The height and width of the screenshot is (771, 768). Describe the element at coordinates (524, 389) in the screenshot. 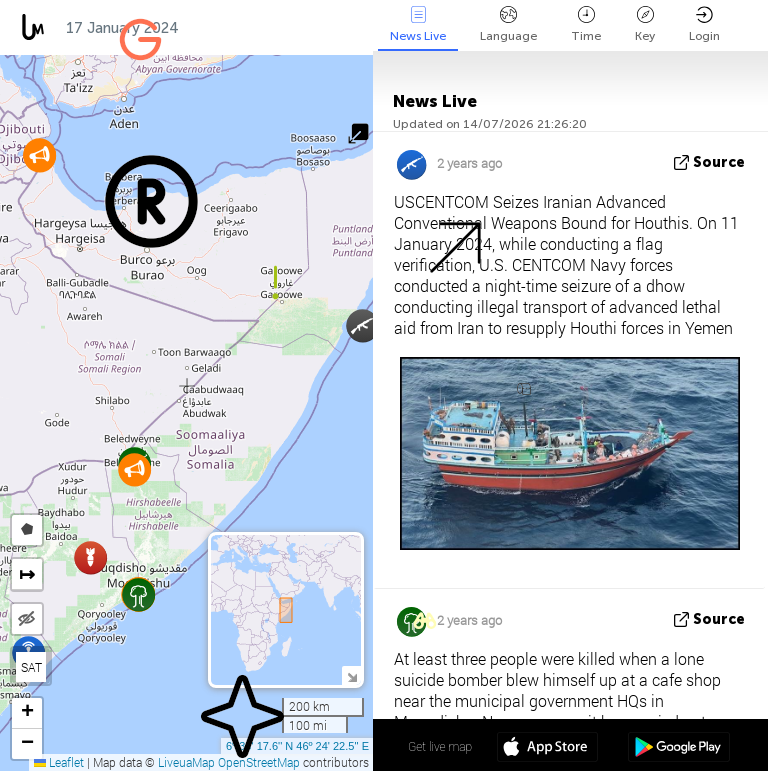

I see `bathroom or restroom location indicator` at that location.